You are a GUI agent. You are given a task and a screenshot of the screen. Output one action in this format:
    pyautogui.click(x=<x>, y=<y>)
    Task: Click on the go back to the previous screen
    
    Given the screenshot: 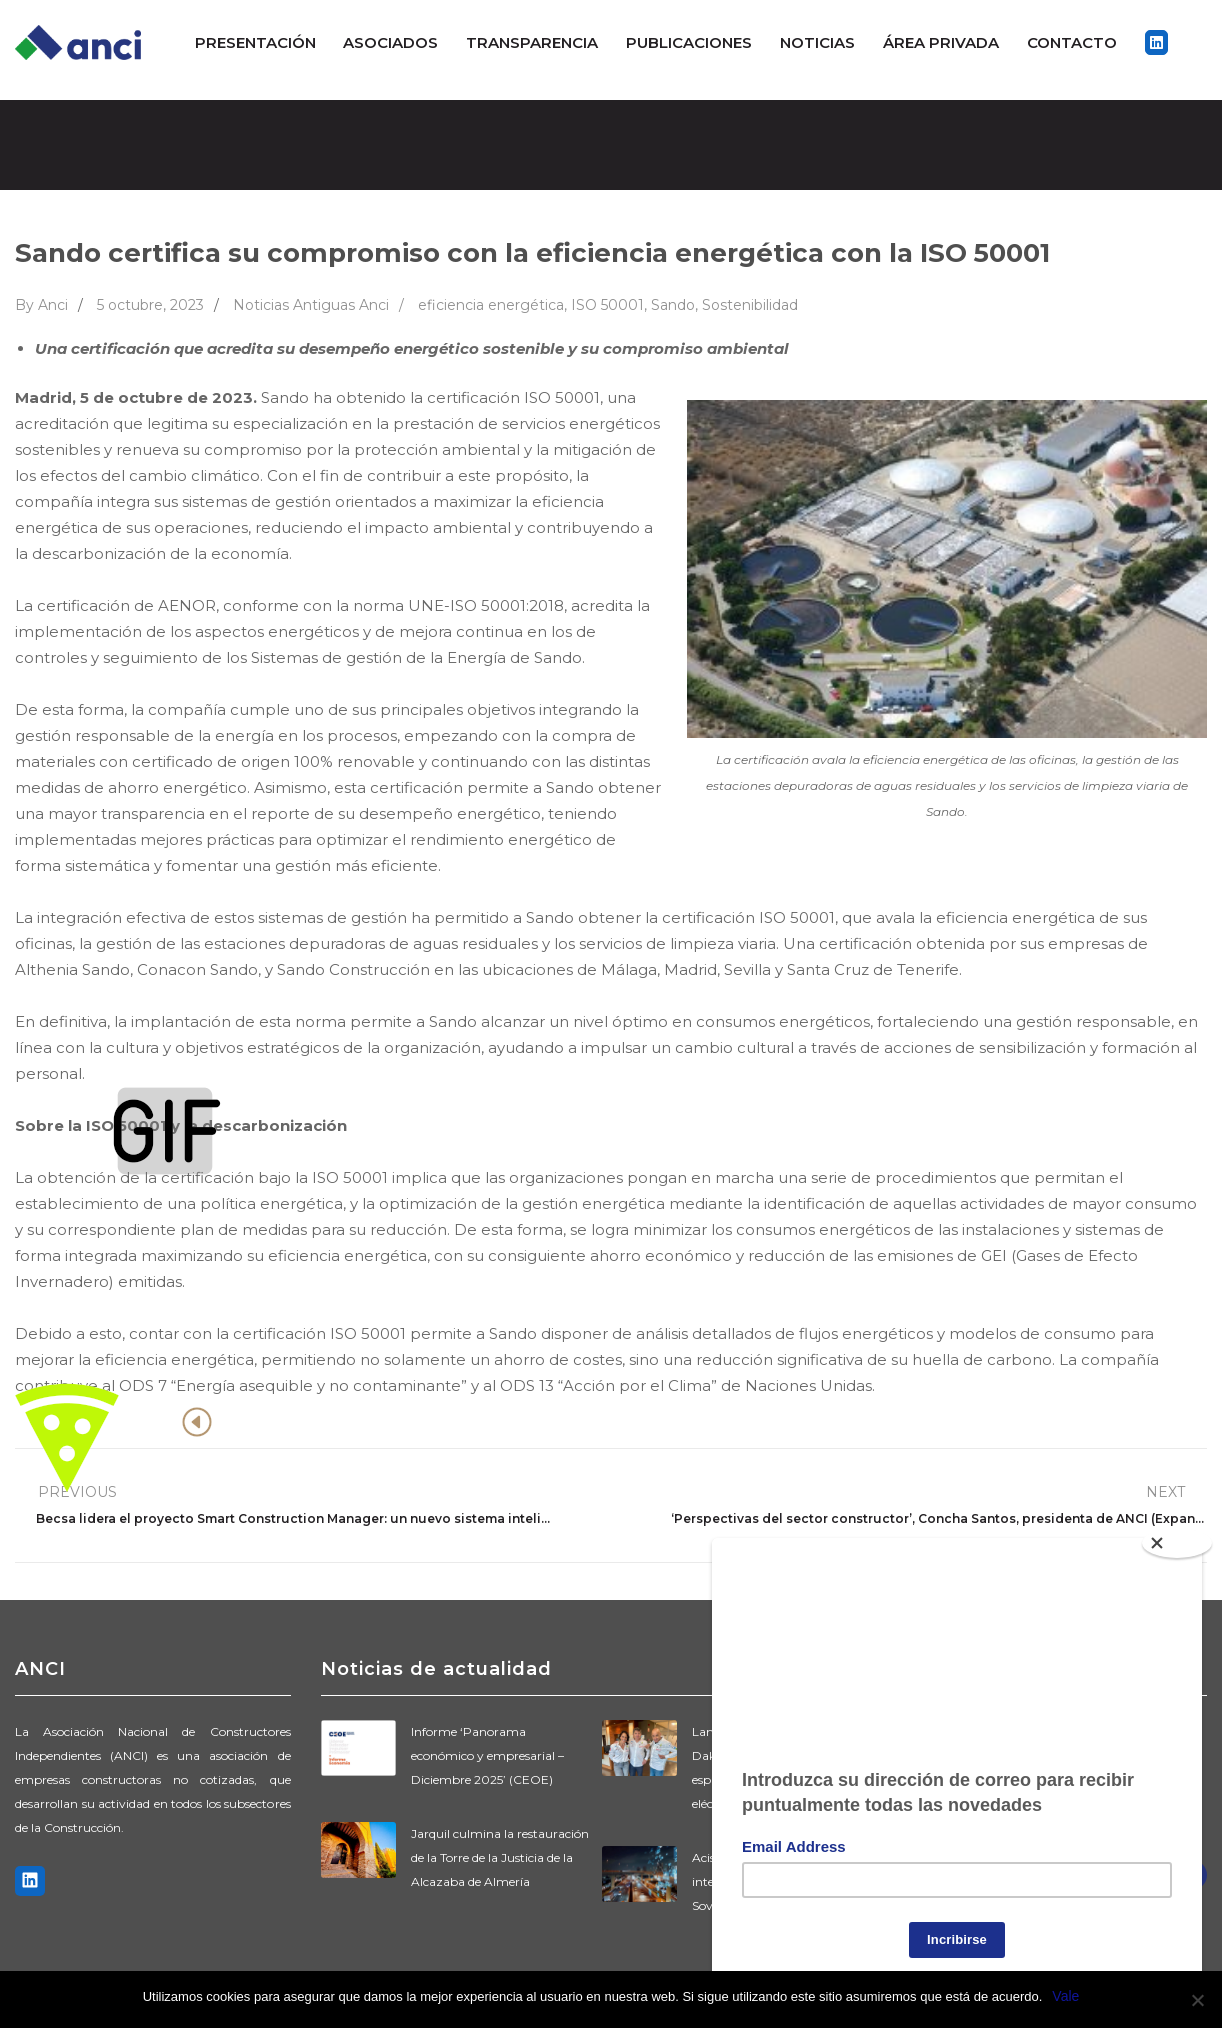 What is the action you would take?
    pyautogui.click(x=197, y=1422)
    